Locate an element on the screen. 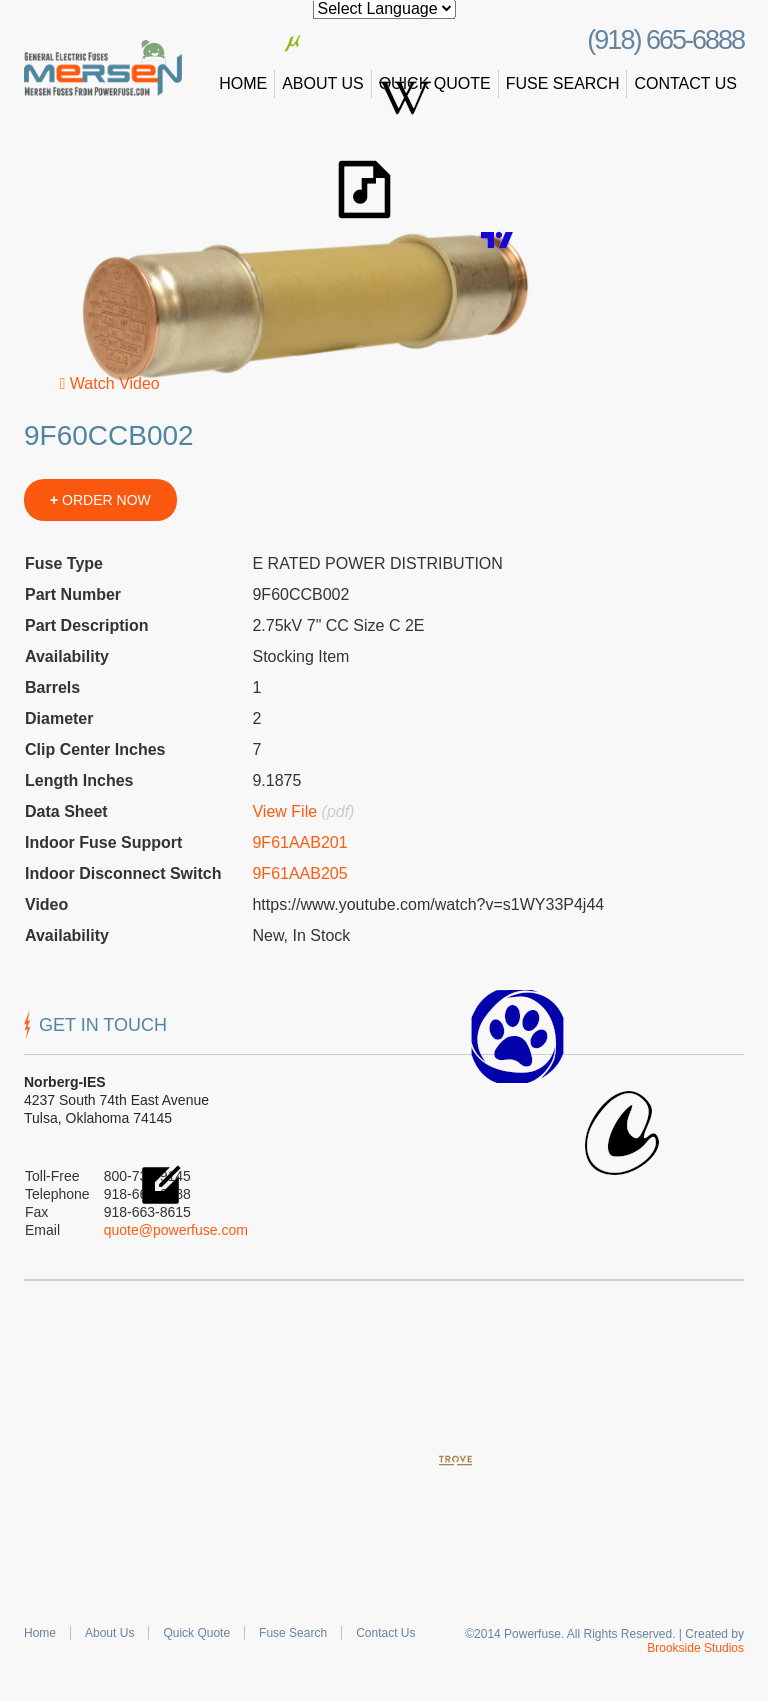 This screenshot has width=768, height=1701. open MicroStation application is located at coordinates (292, 43).